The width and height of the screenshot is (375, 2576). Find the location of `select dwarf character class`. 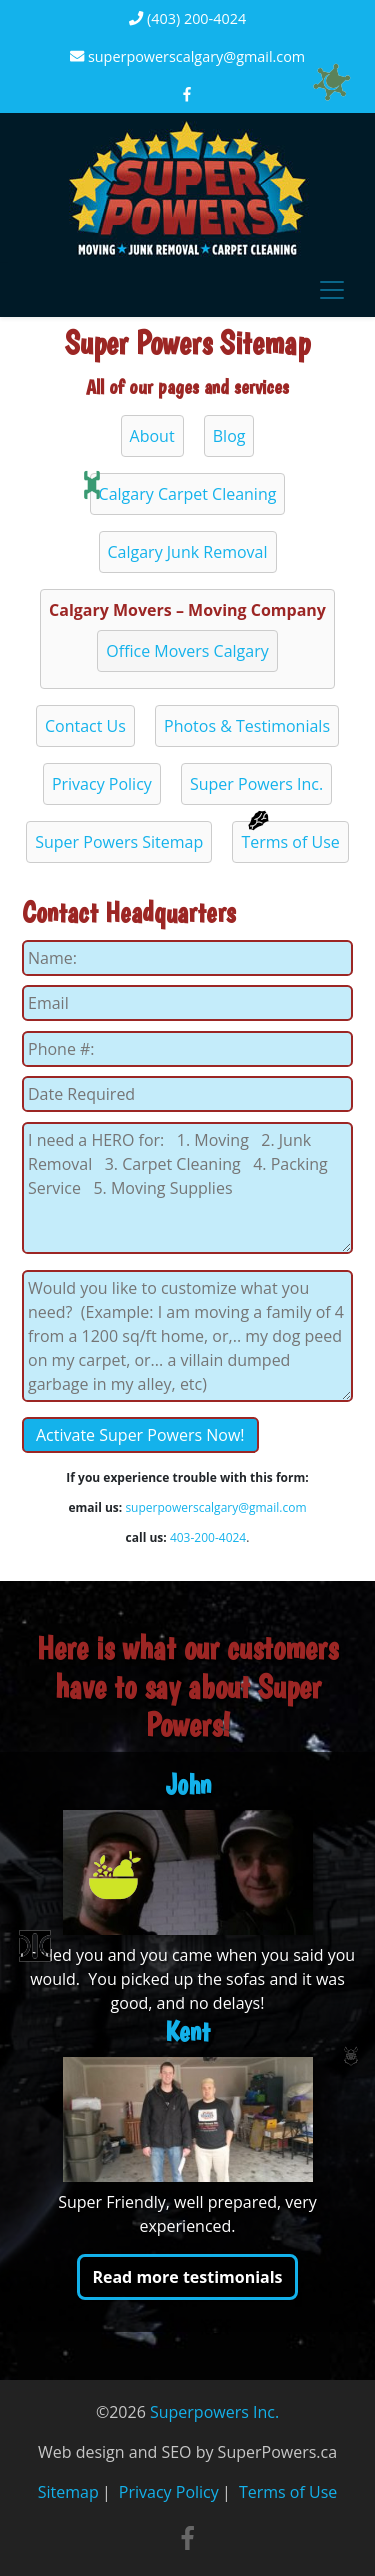

select dwarf character class is located at coordinates (351, 2056).